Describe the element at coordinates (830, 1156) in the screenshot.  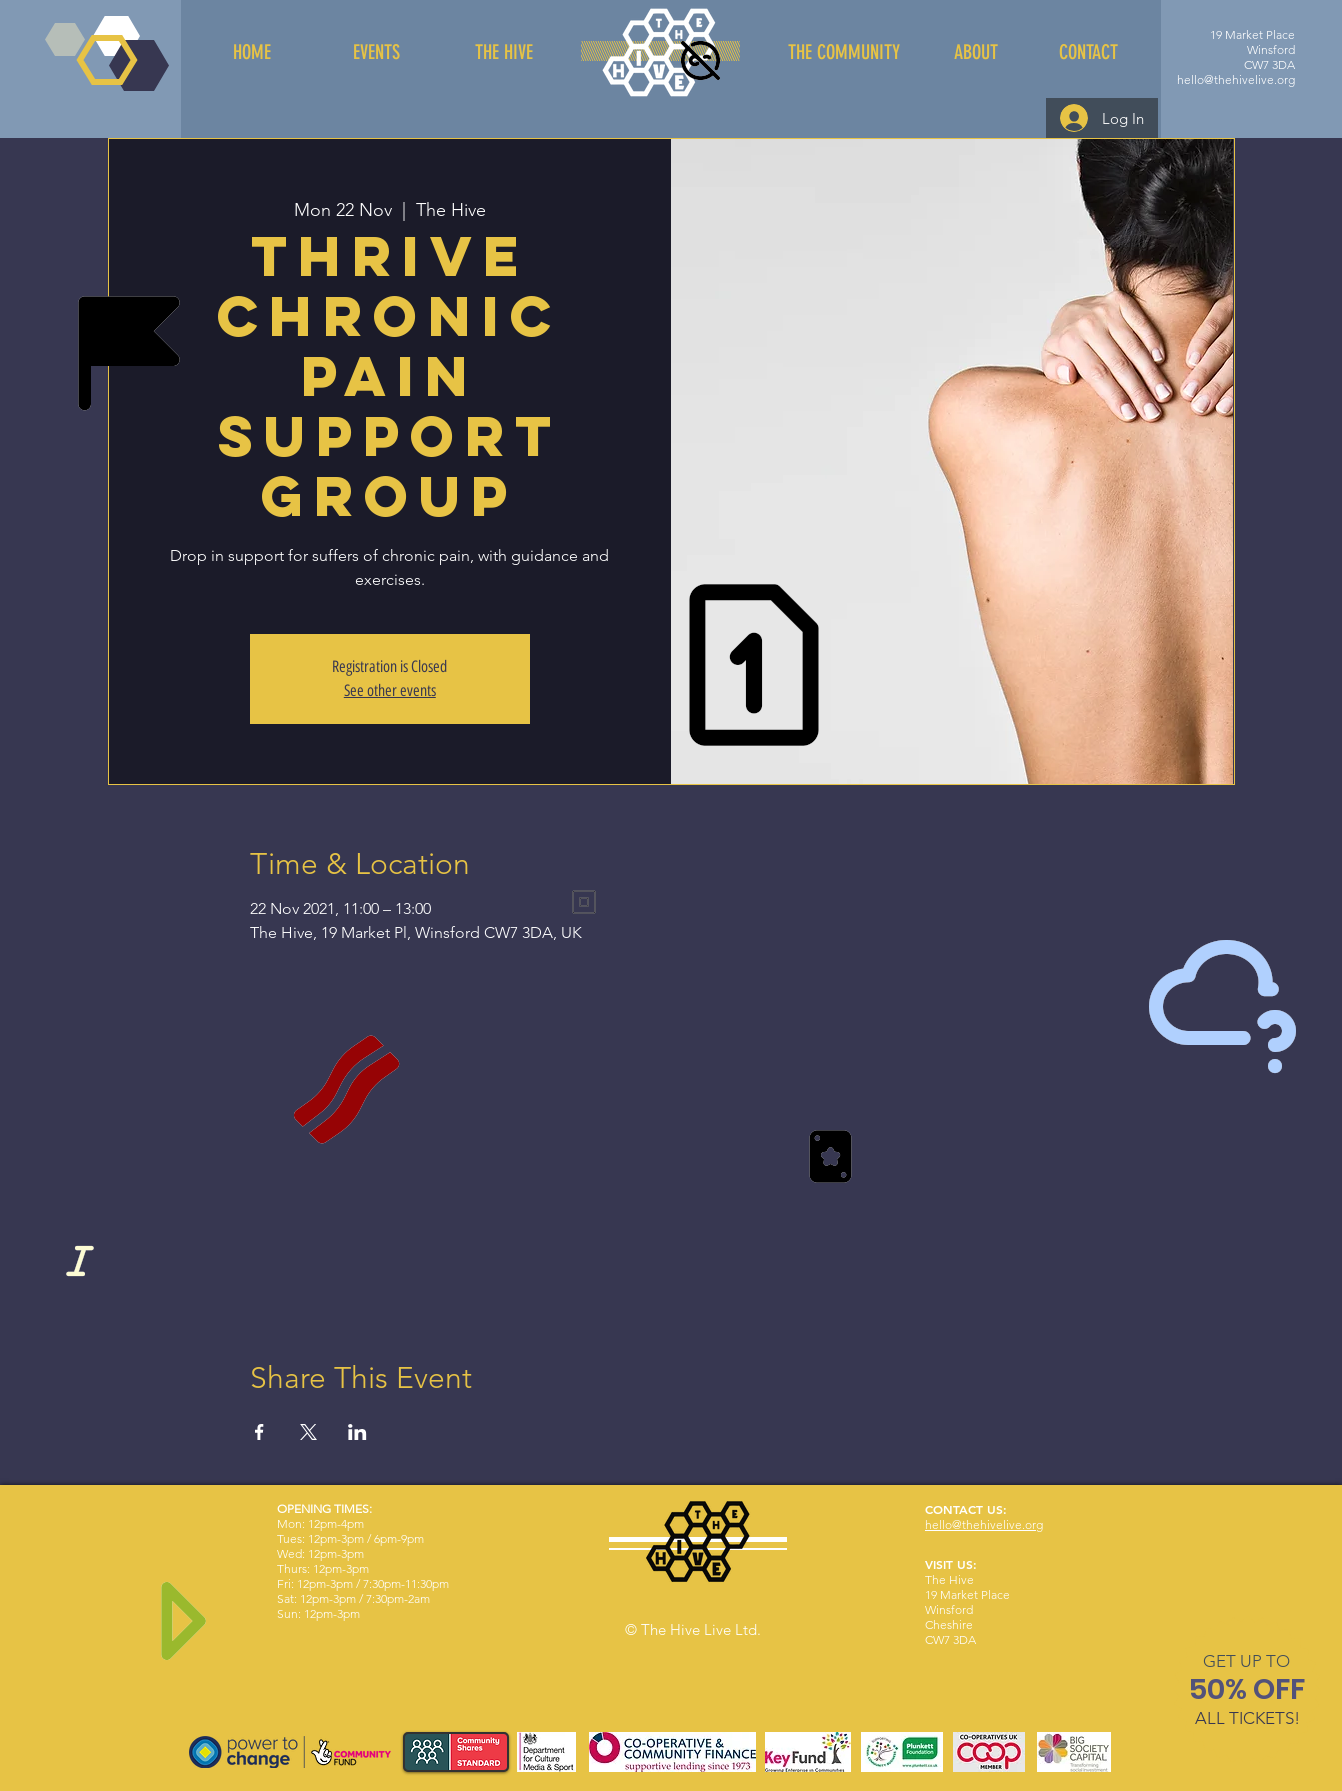
I see `view starred or favorite playing cards` at that location.